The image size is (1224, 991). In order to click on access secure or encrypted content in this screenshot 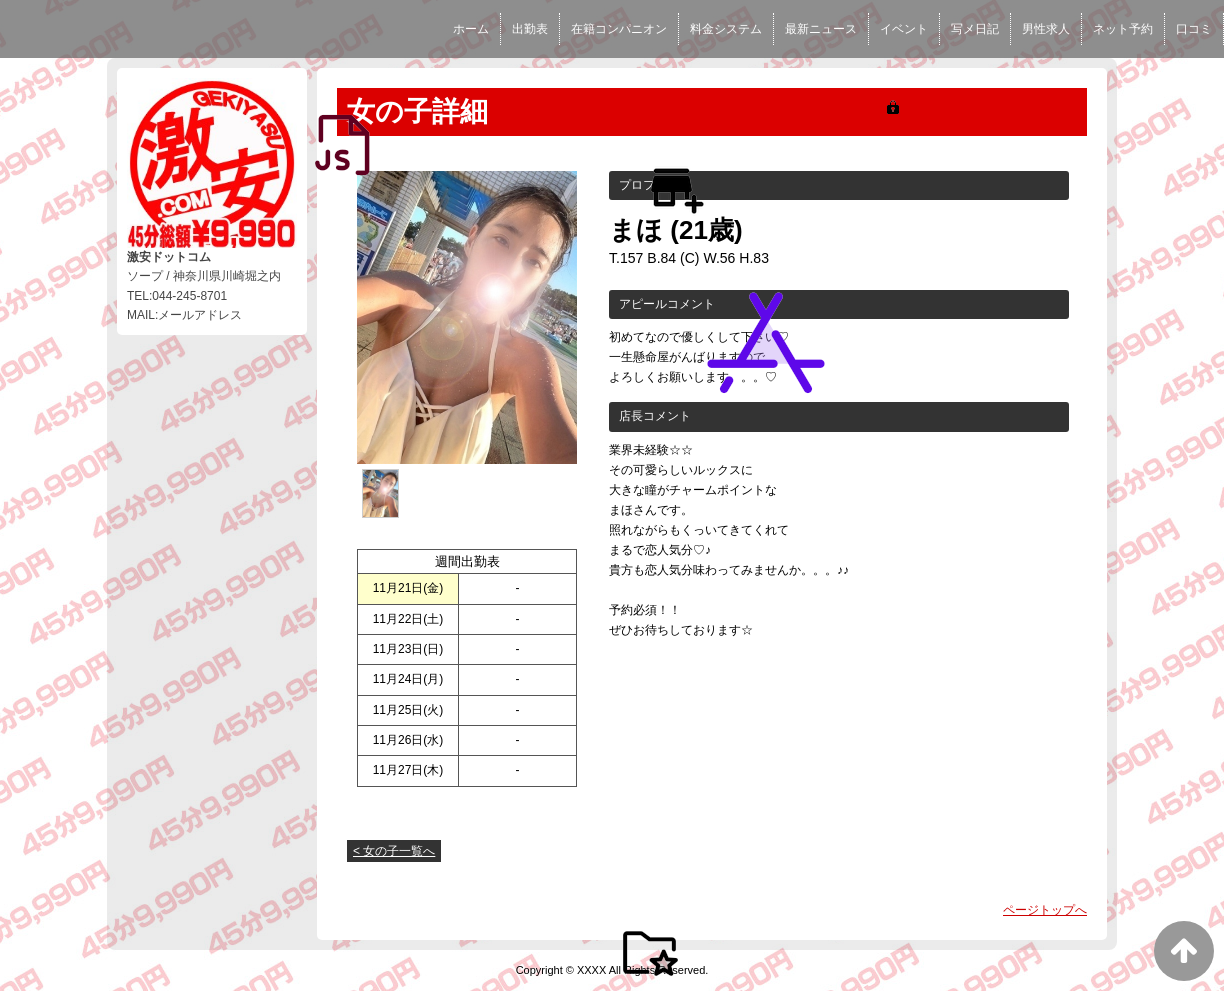, I will do `click(893, 108)`.